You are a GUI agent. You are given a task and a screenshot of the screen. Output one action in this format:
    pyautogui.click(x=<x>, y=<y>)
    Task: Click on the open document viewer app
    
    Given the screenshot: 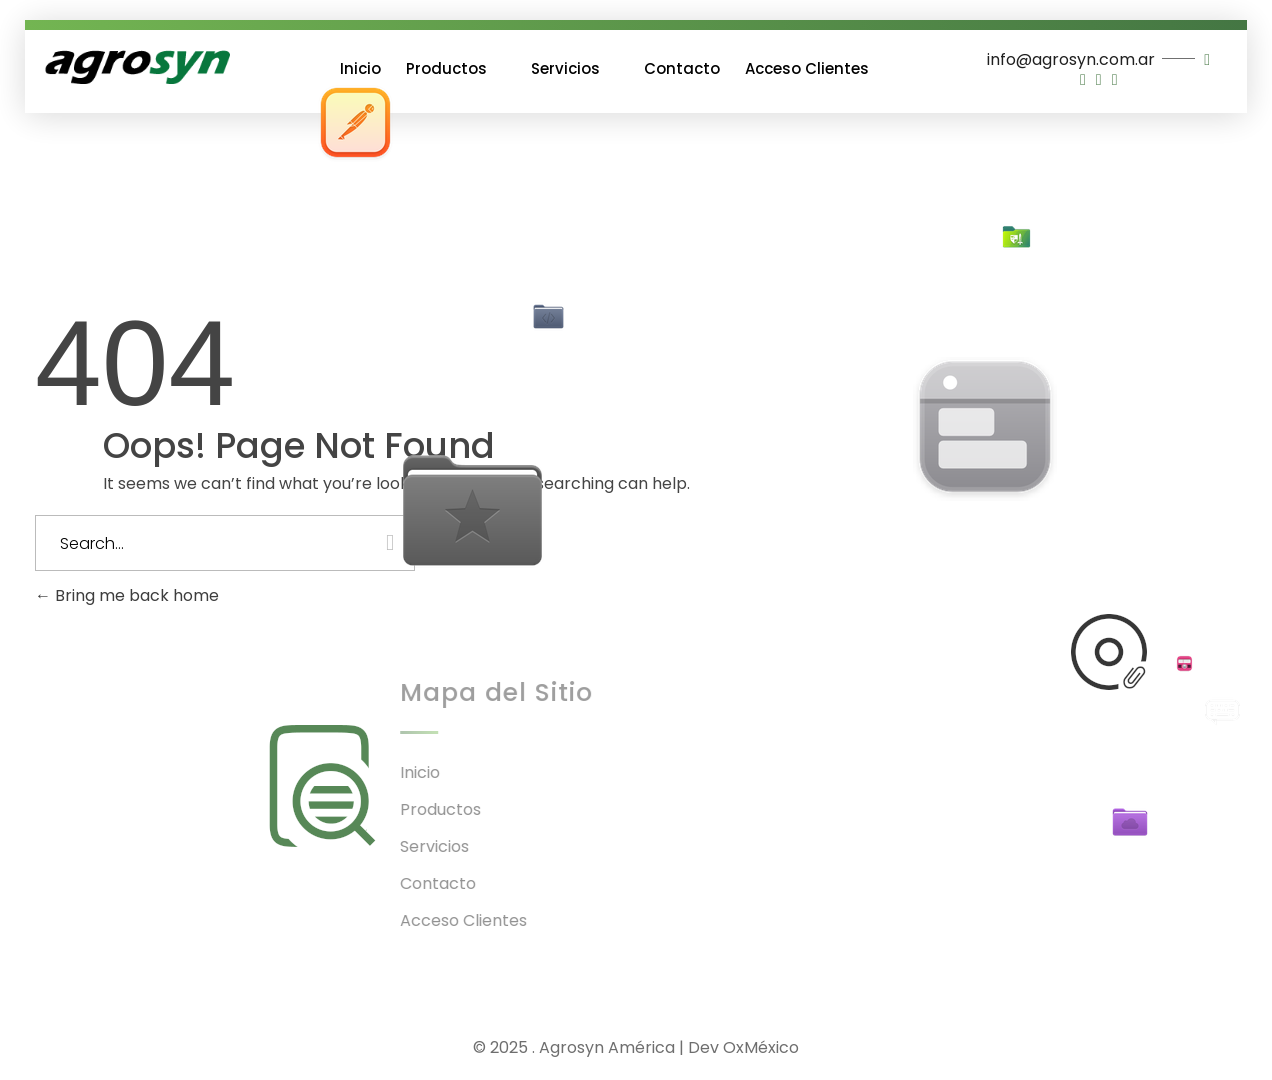 What is the action you would take?
    pyautogui.click(x=323, y=786)
    